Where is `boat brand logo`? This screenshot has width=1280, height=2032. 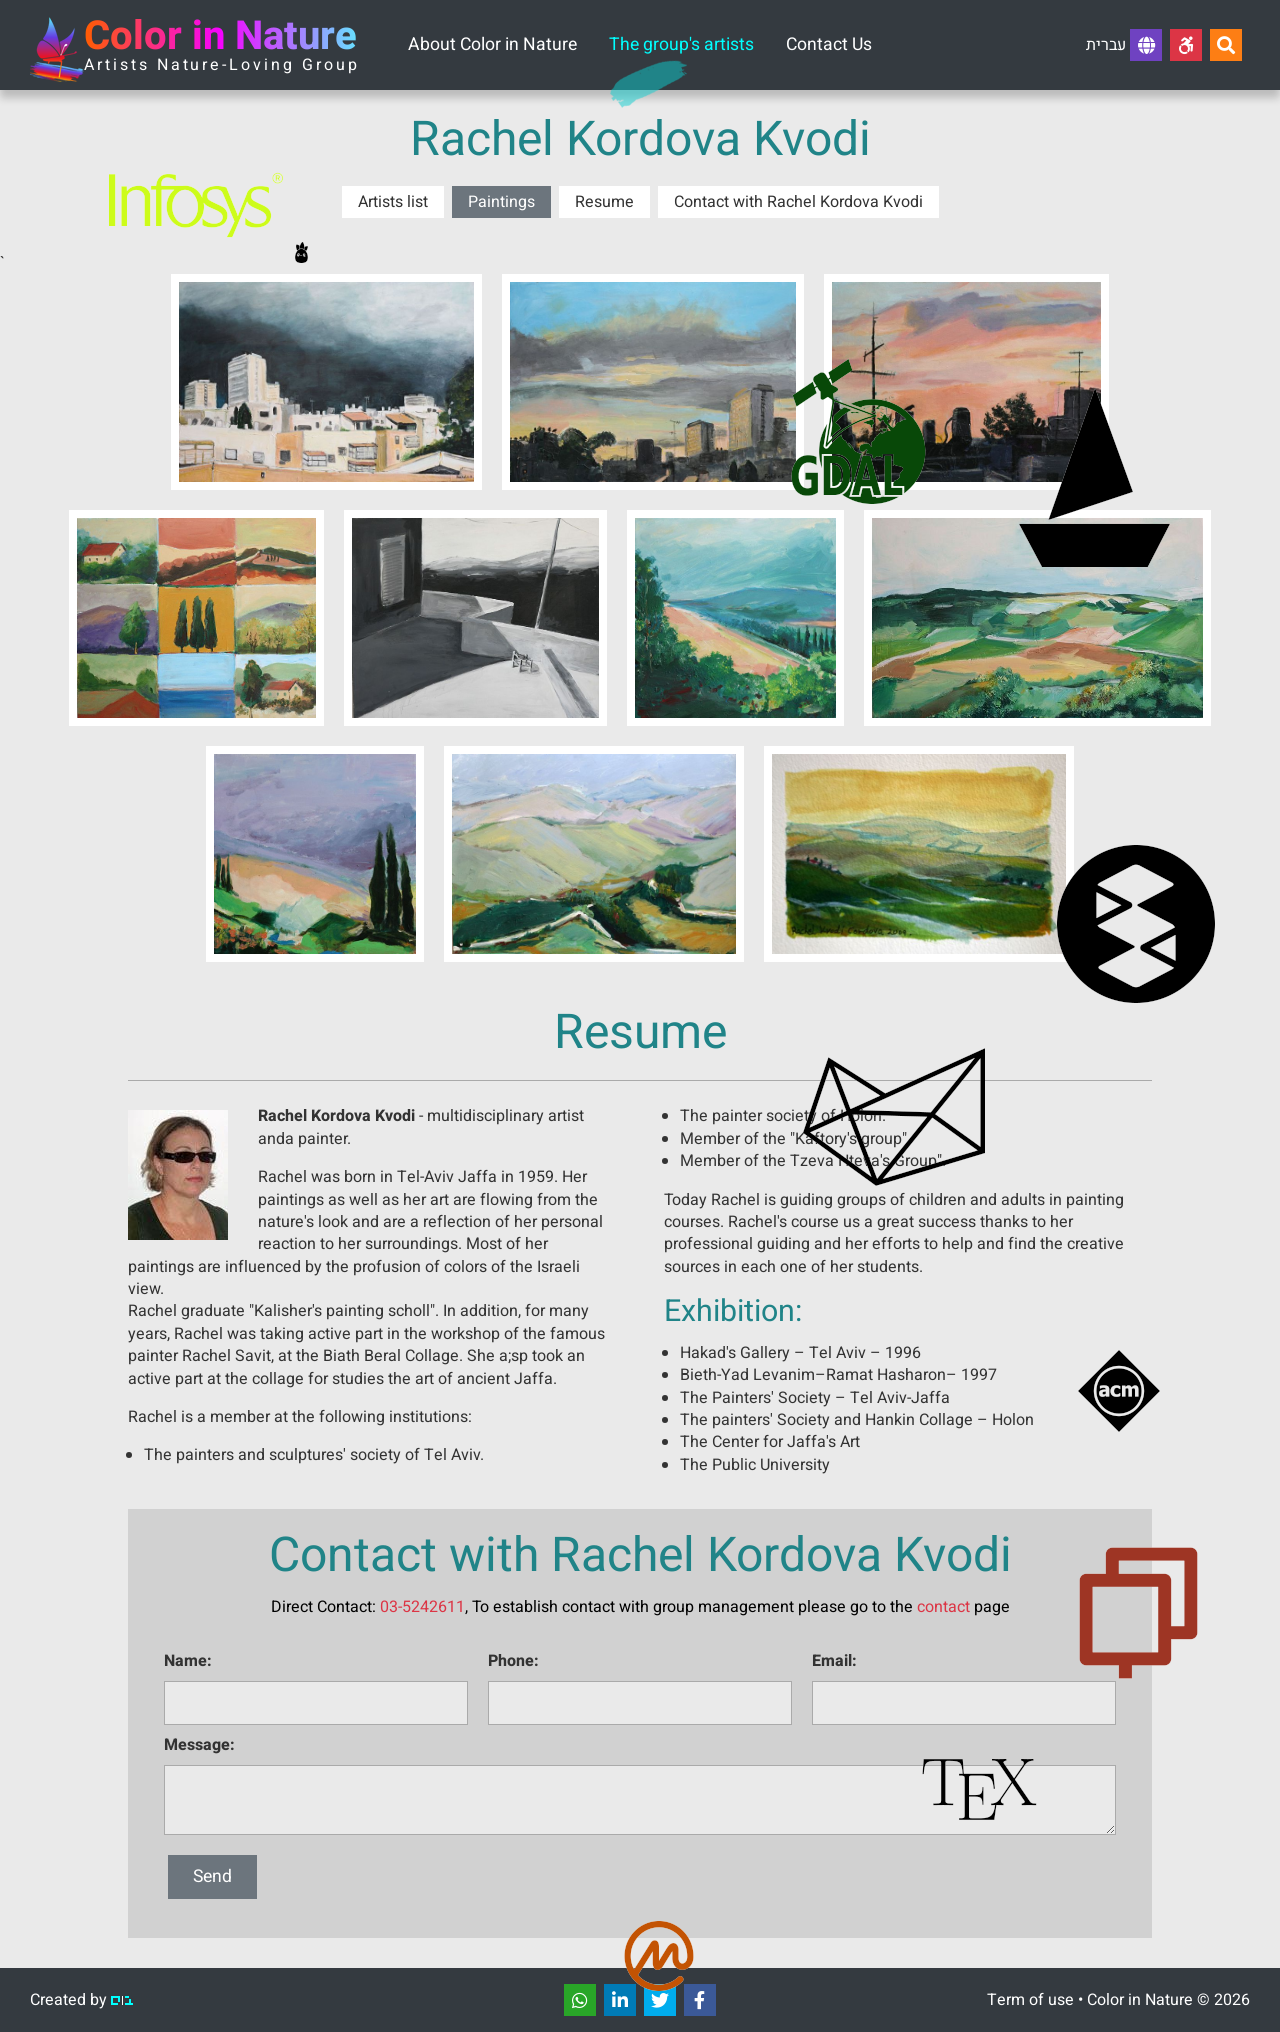 boat brand logo is located at coordinates (1094, 477).